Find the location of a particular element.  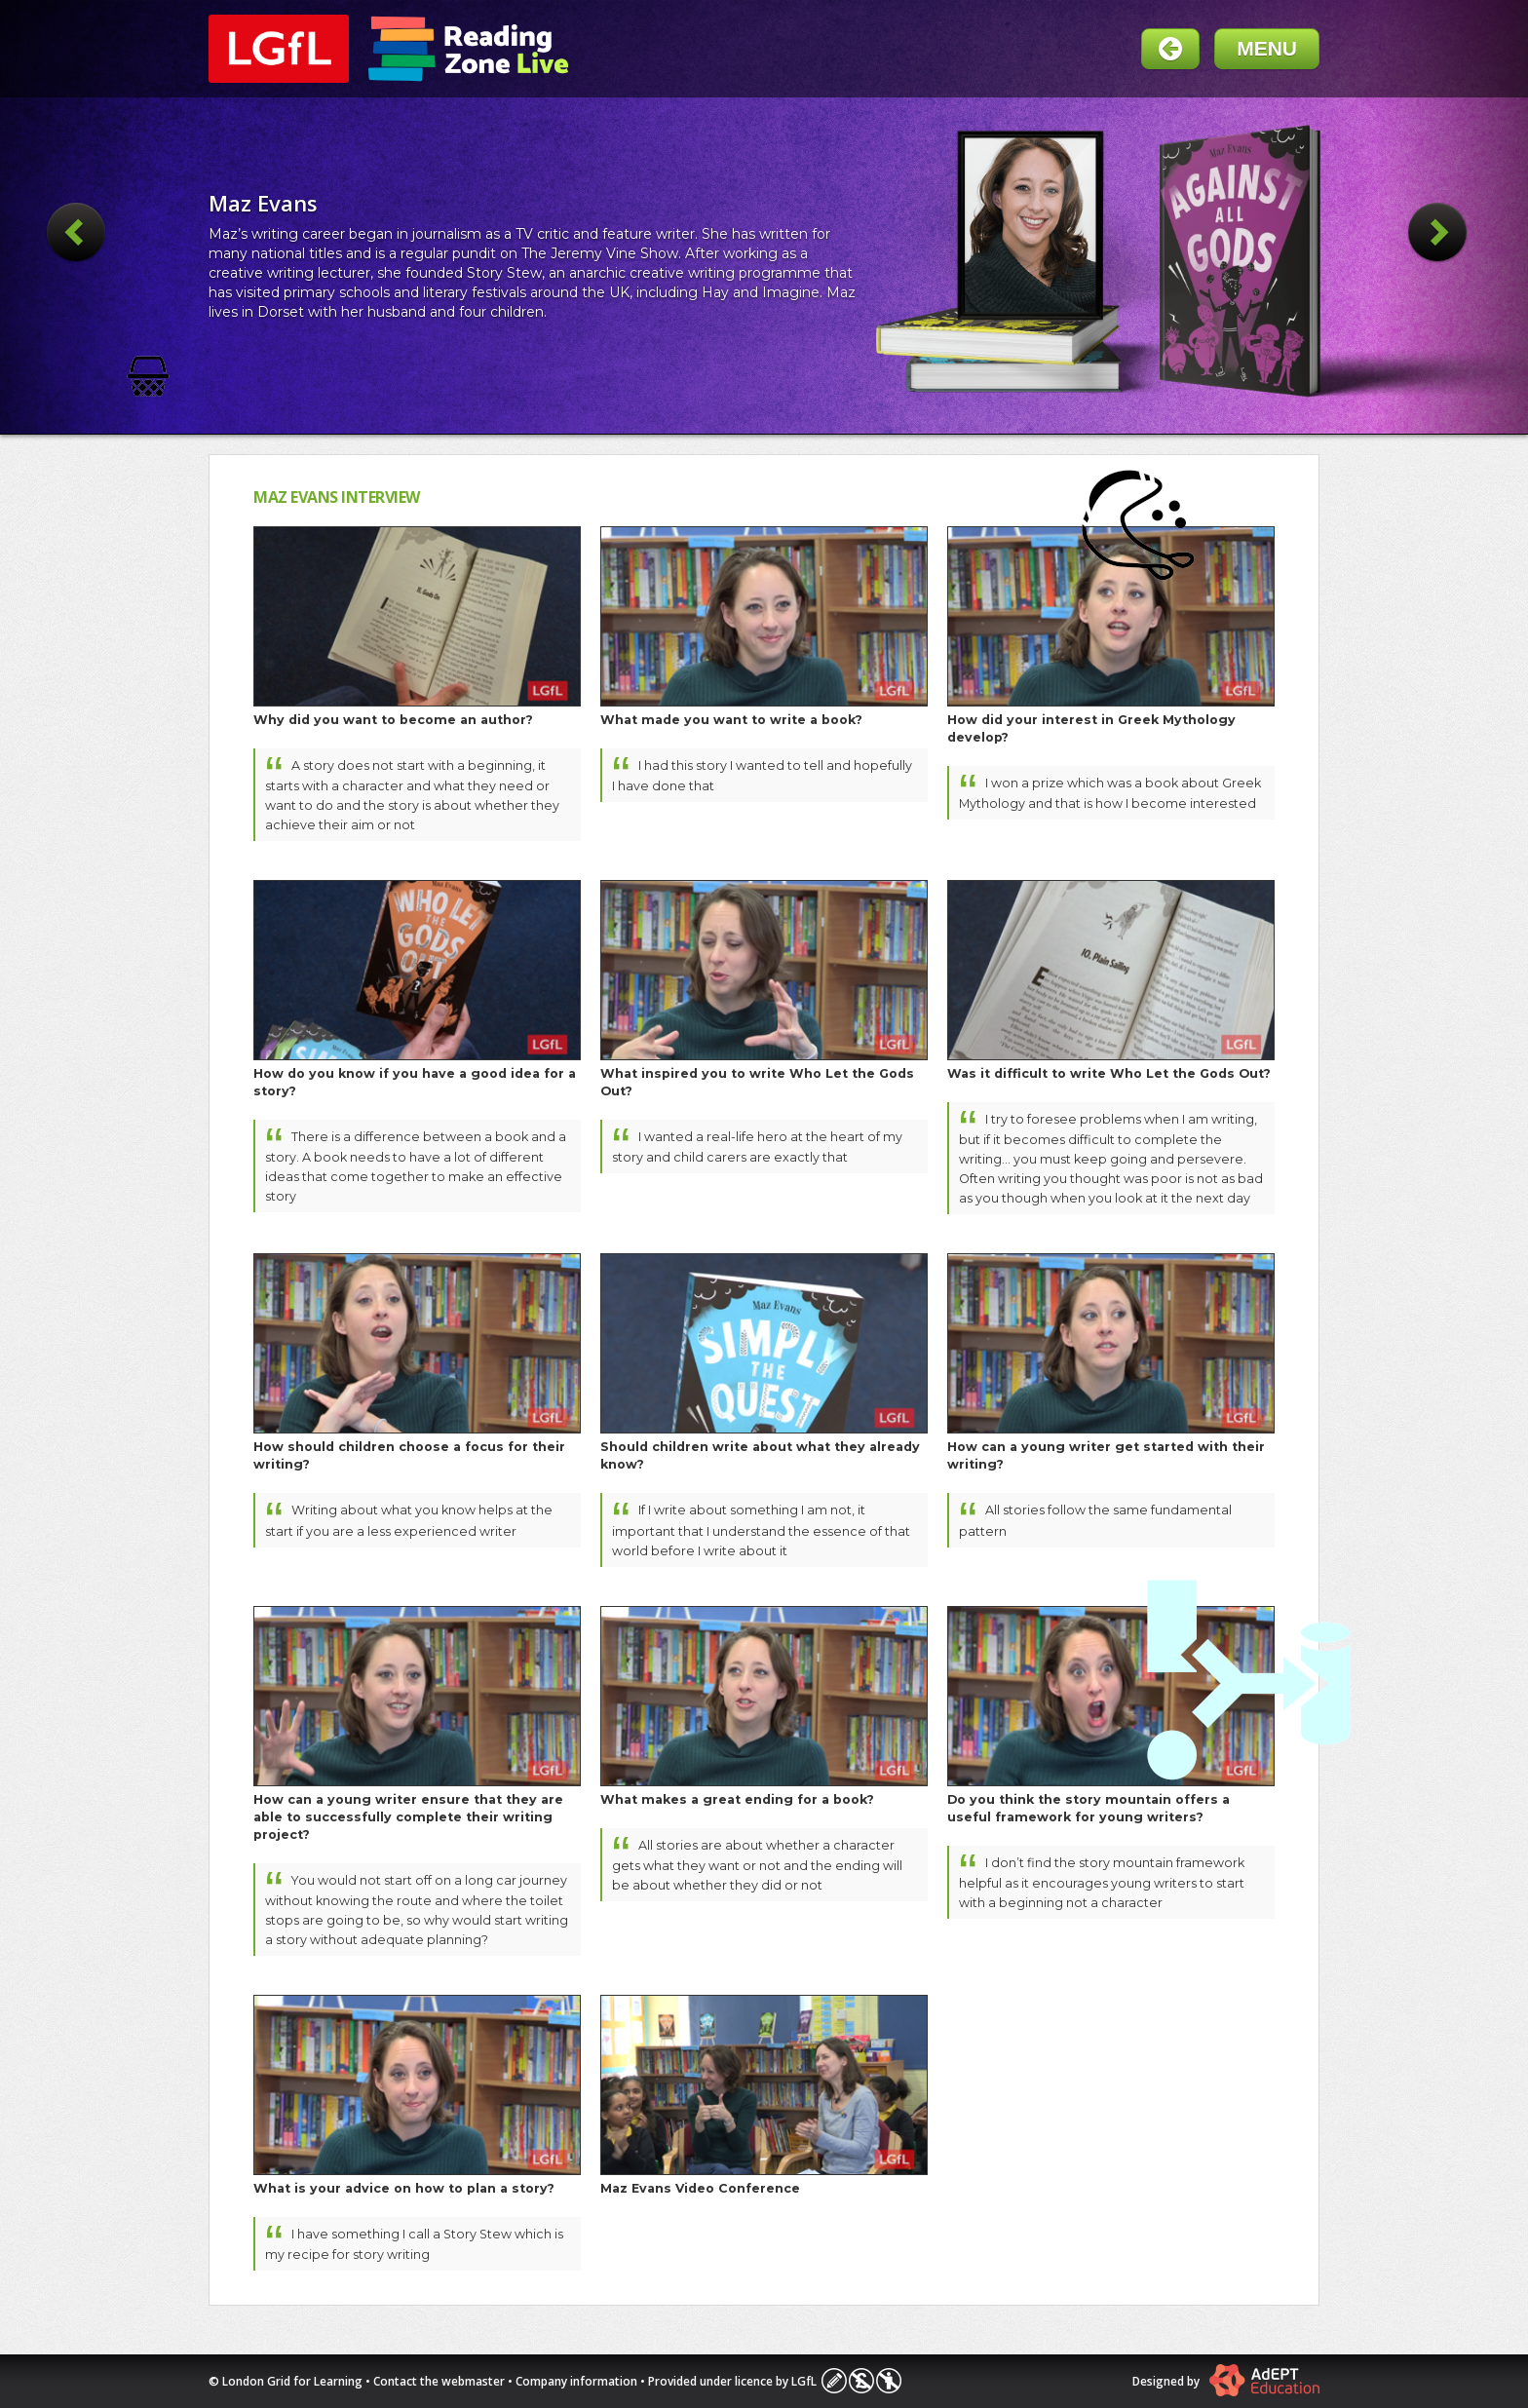

open the crafting menu is located at coordinates (1250, 1683).